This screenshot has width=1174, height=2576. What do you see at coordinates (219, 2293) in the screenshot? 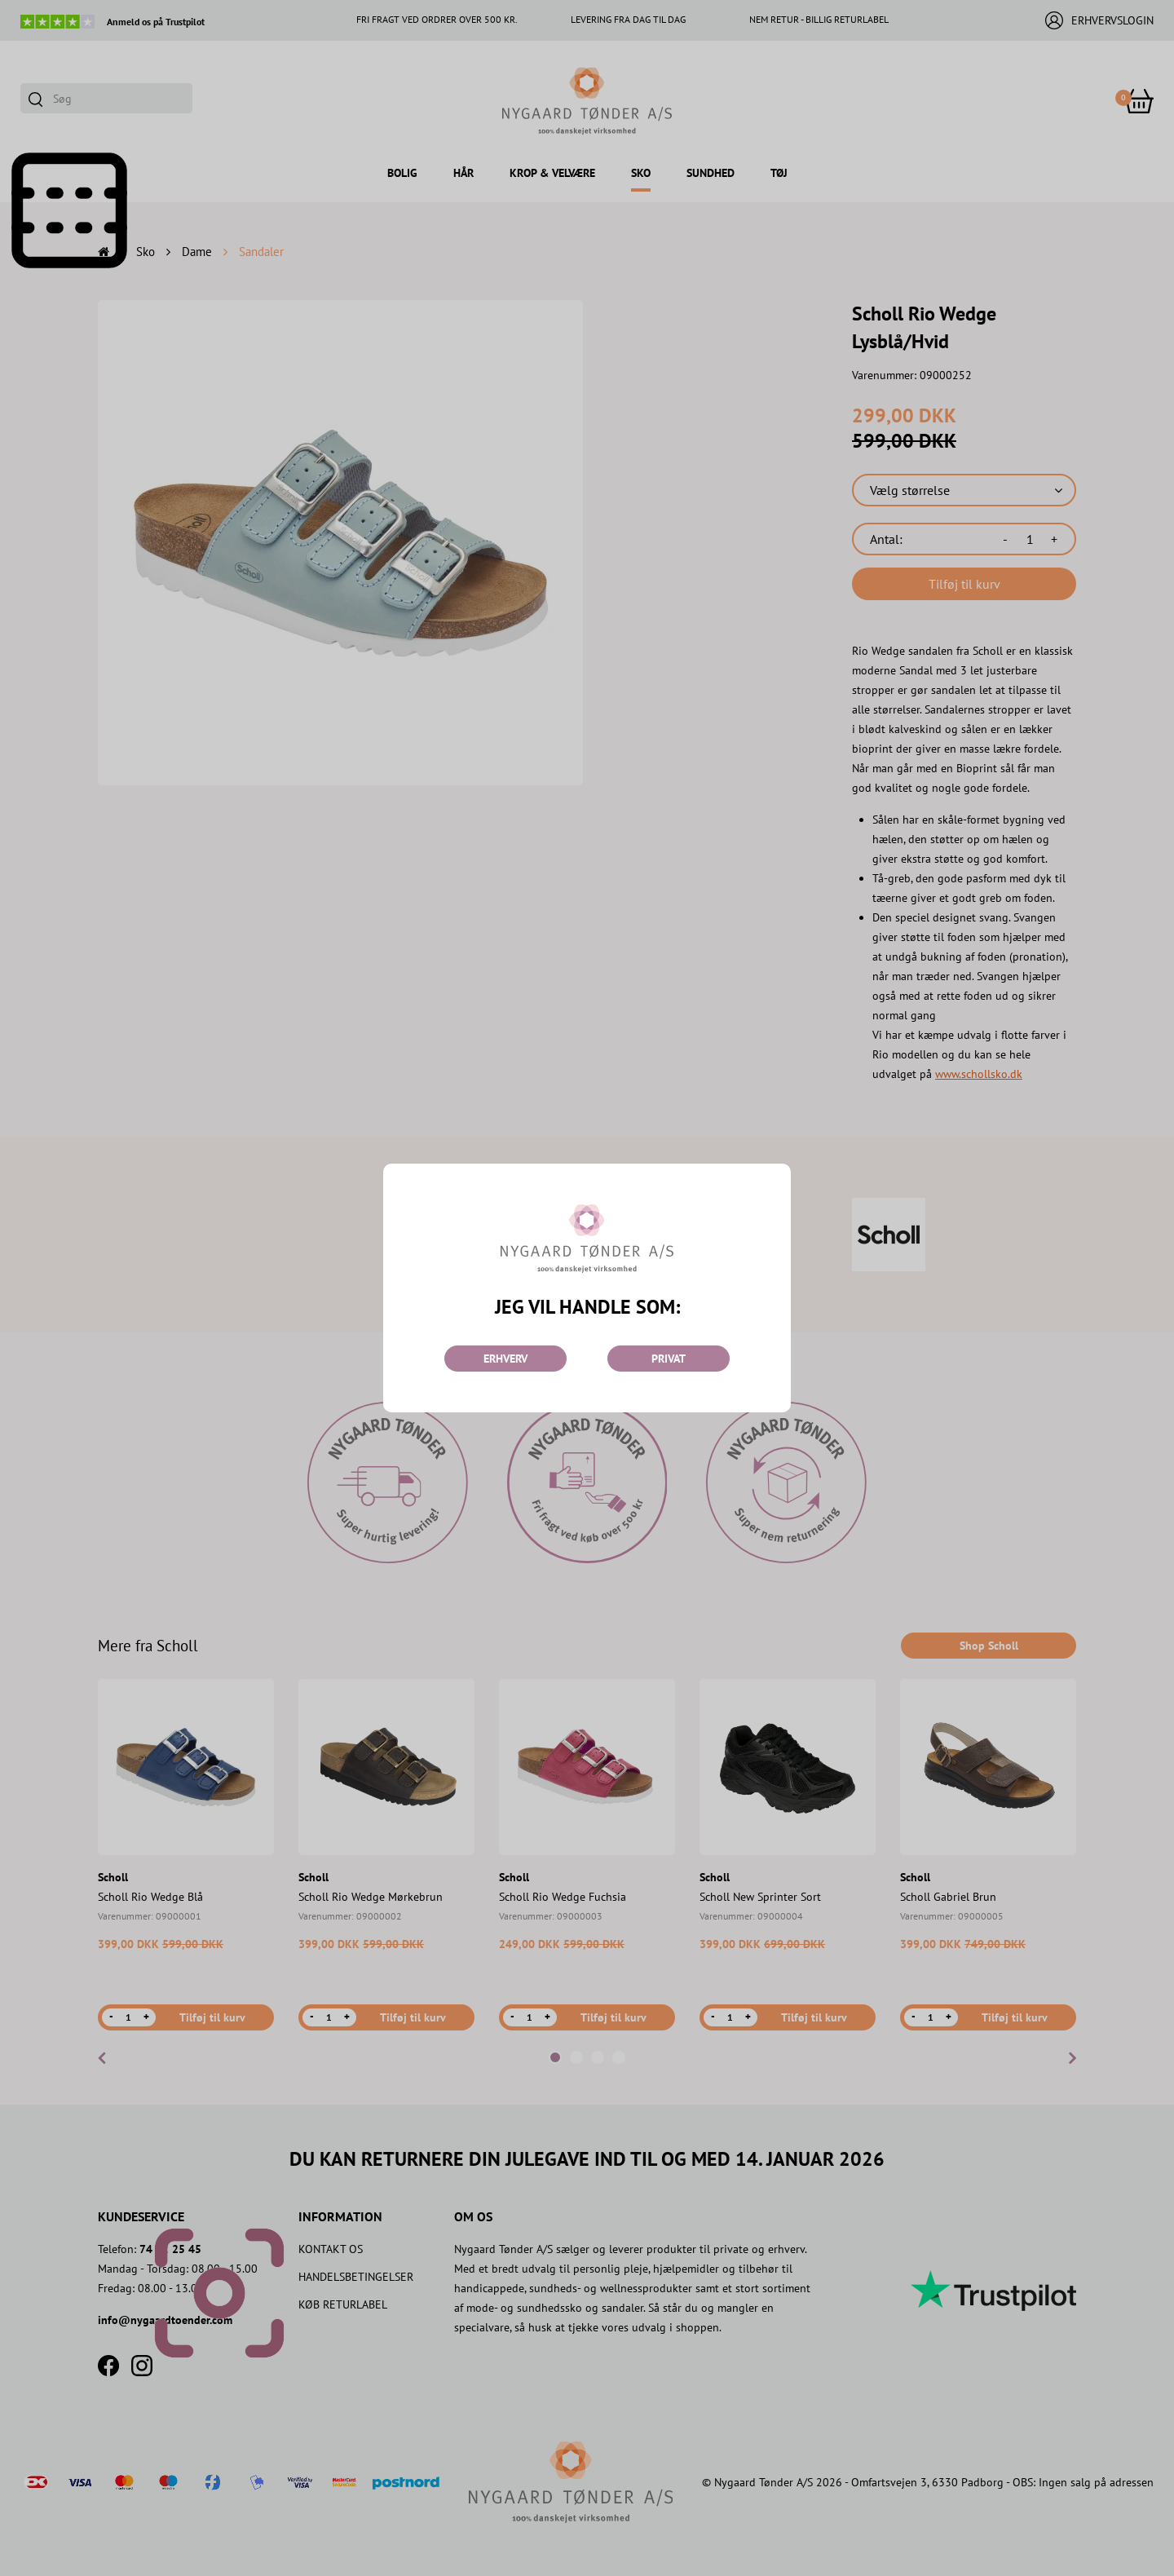
I see `focus on a specific area or element` at bounding box center [219, 2293].